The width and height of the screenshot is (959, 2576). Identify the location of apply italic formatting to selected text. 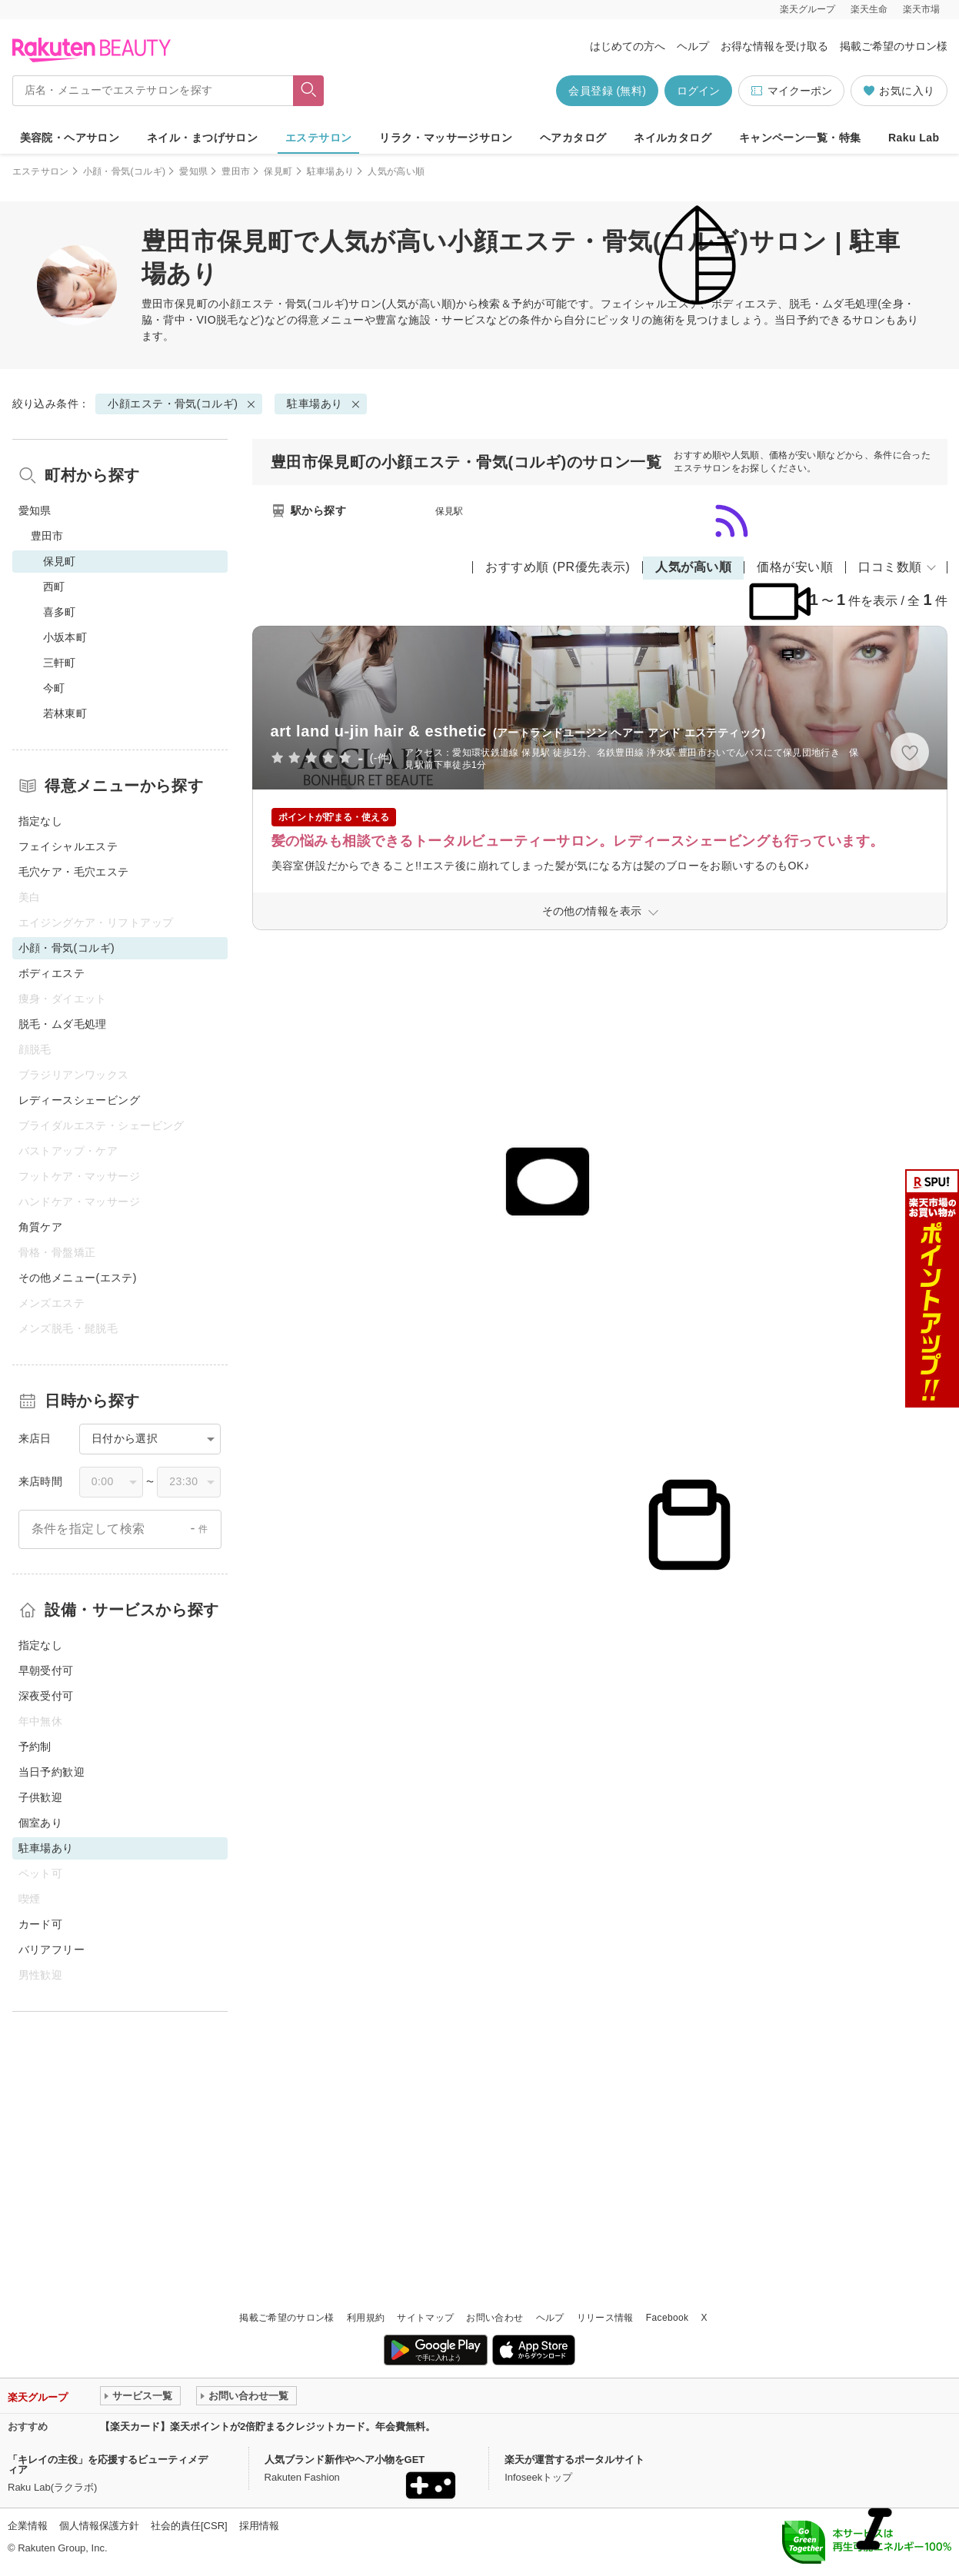
(874, 2531).